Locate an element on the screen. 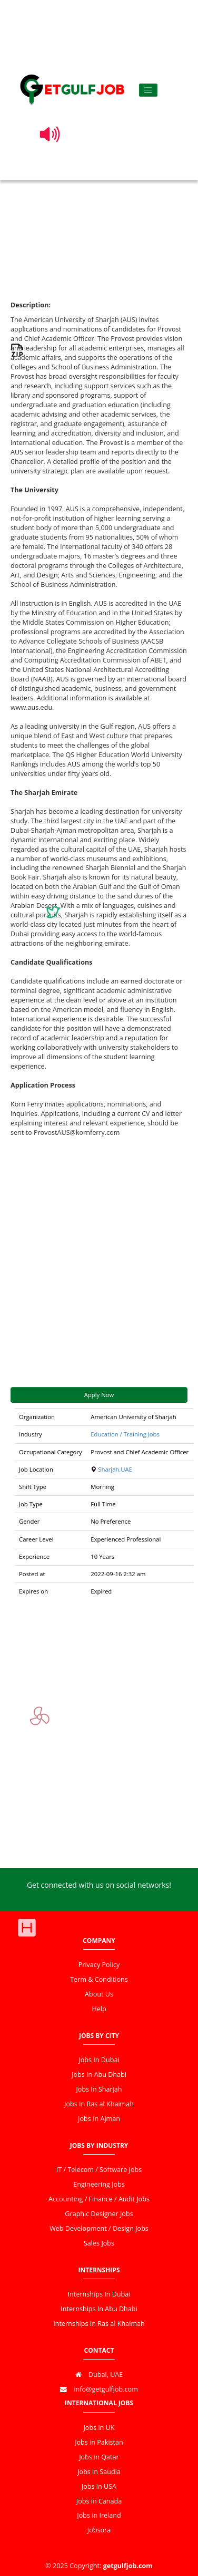 The width and height of the screenshot is (198, 2576). share to twitter is located at coordinates (53, 912).